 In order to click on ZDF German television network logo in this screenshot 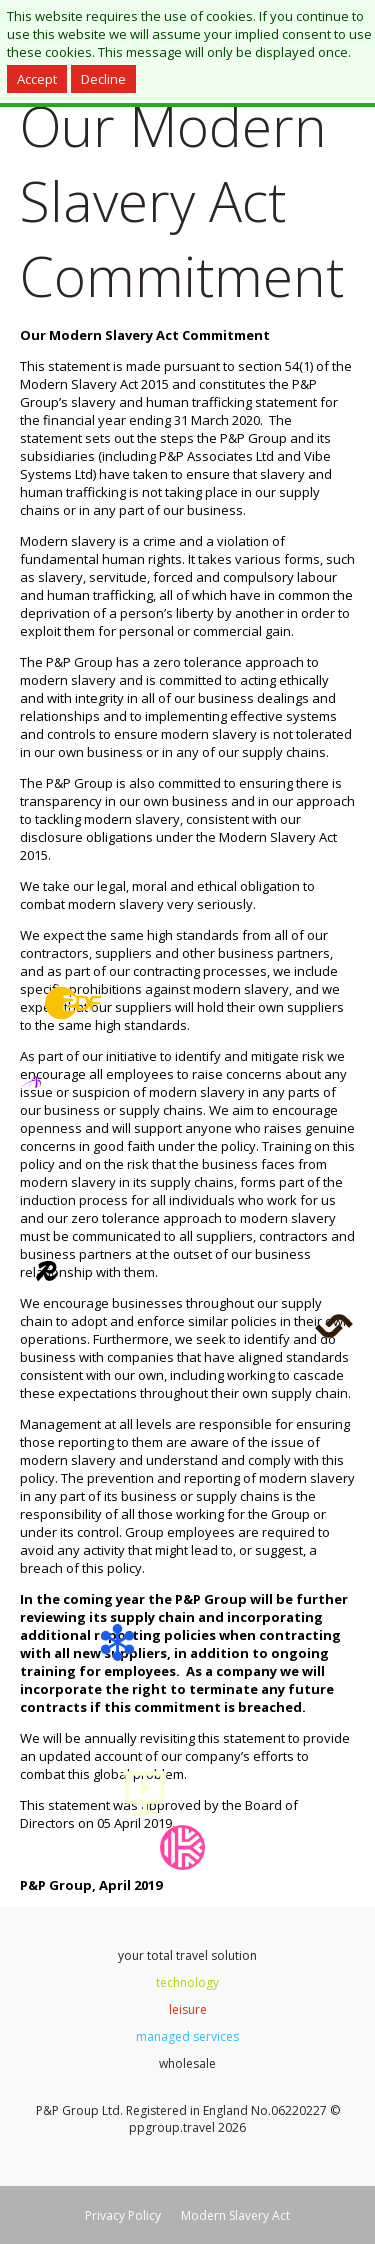, I will do `click(73, 1003)`.